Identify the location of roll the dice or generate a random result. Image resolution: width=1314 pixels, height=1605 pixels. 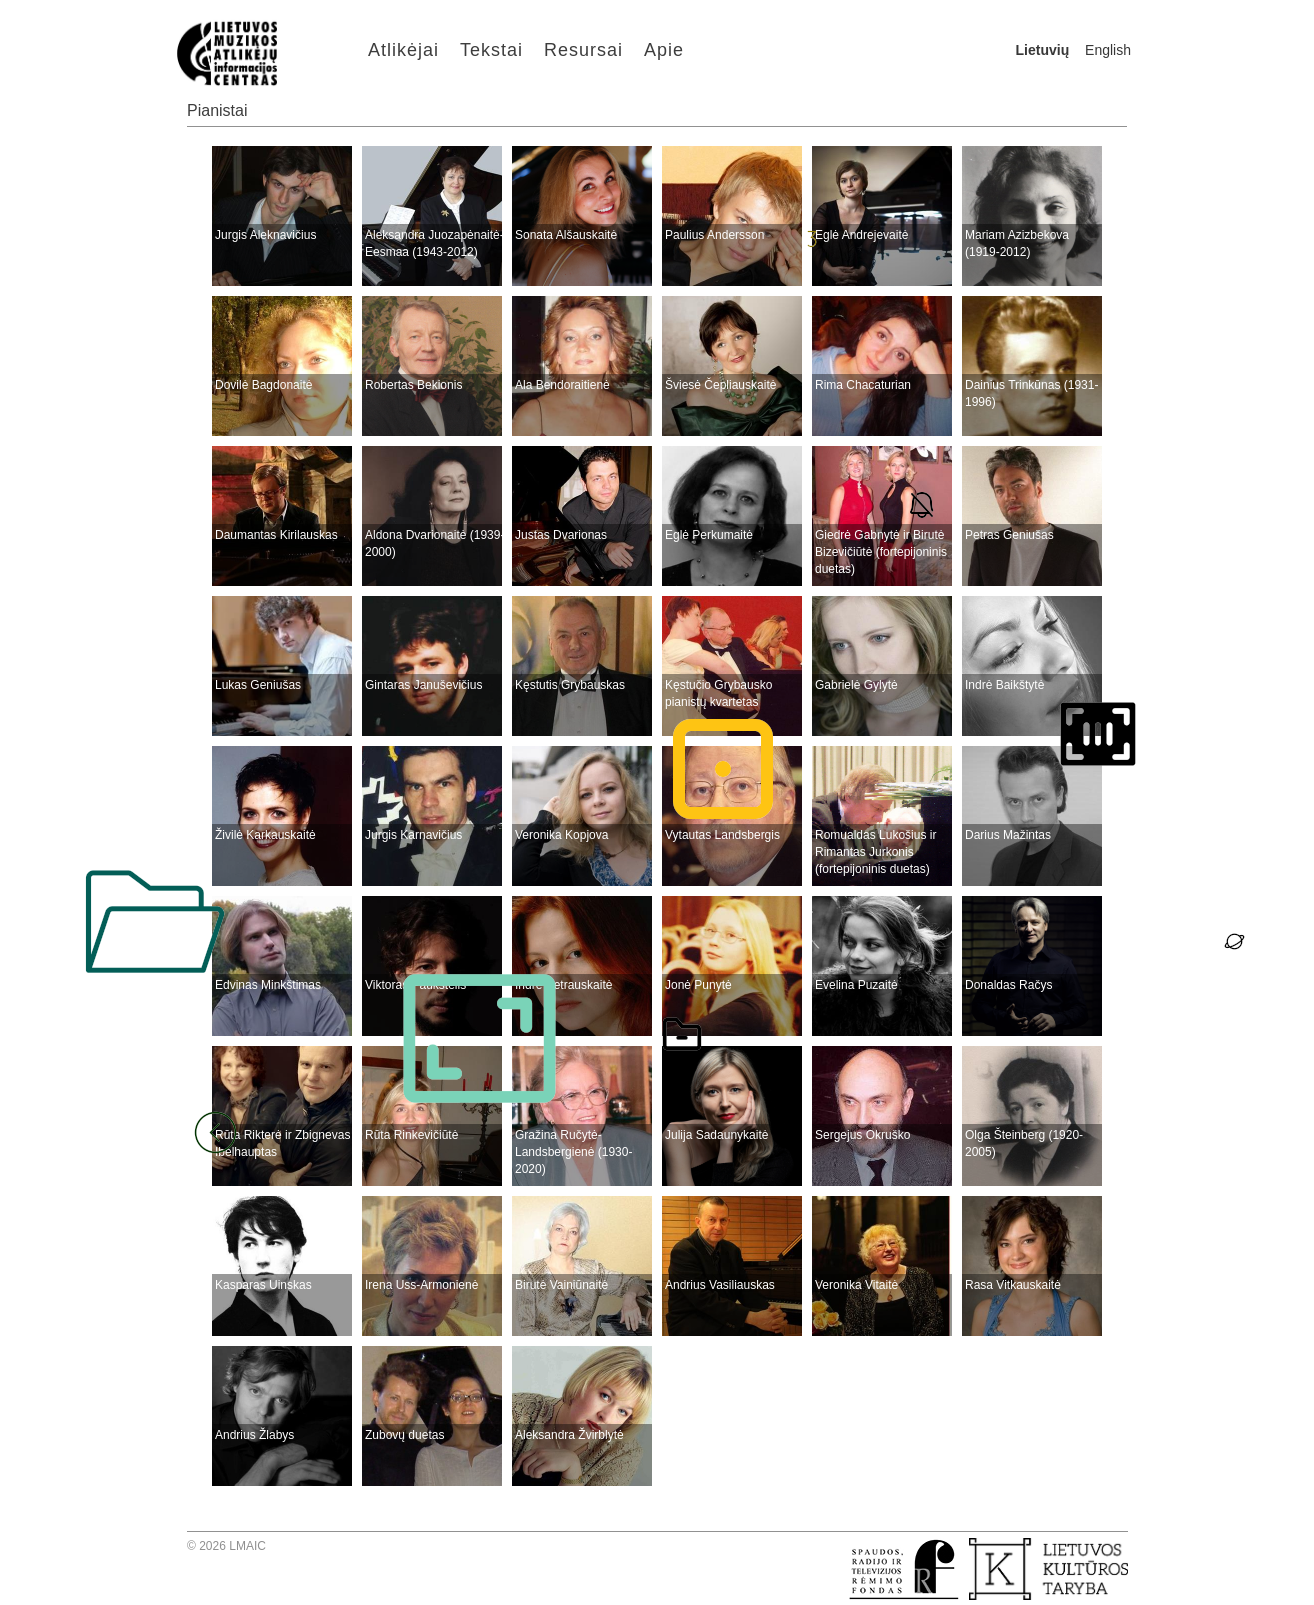
(723, 769).